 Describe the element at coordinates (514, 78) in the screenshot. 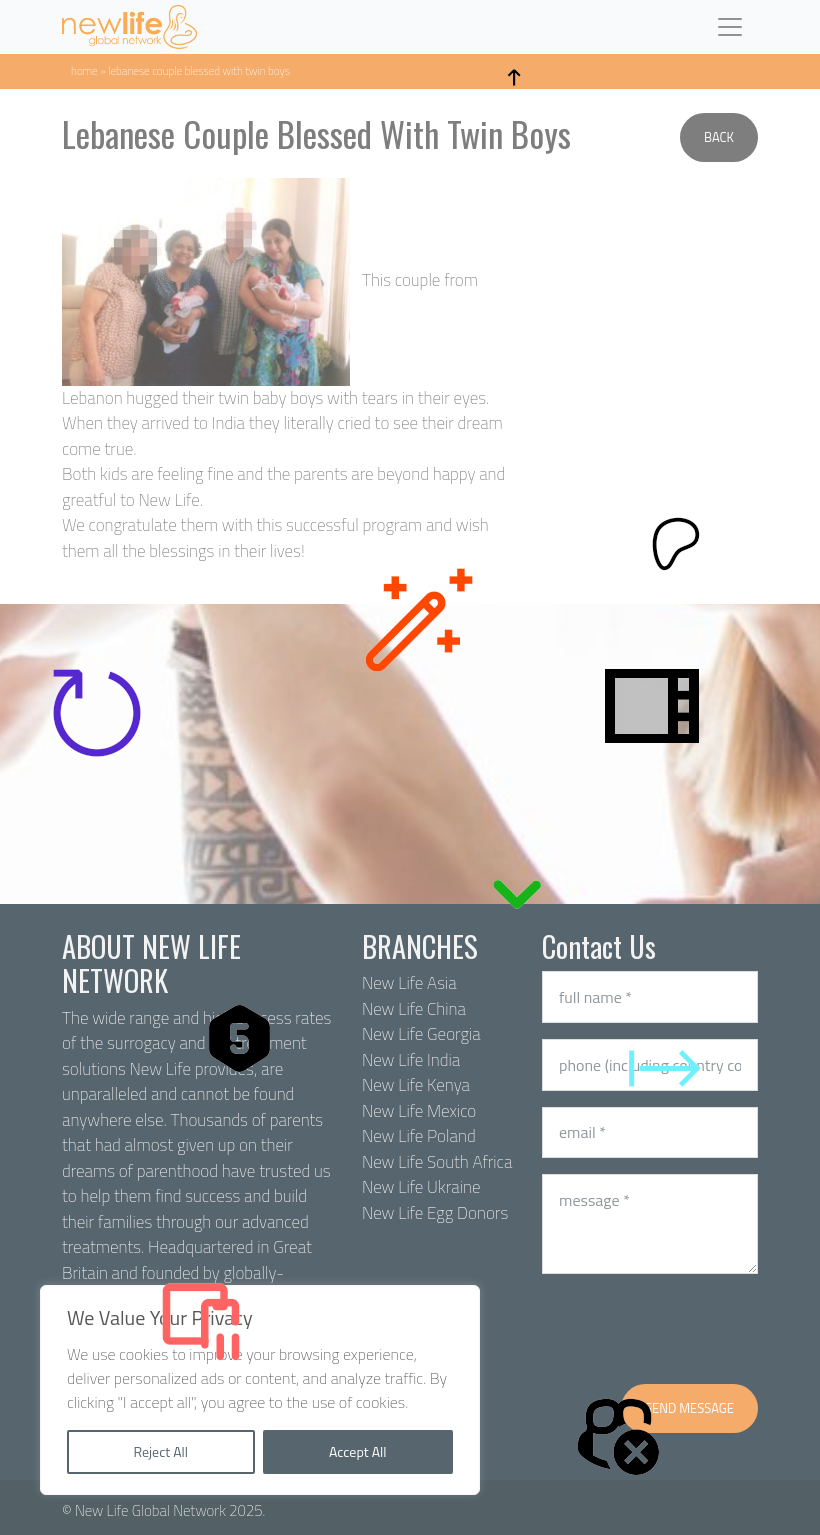

I see `move item up in a list` at that location.